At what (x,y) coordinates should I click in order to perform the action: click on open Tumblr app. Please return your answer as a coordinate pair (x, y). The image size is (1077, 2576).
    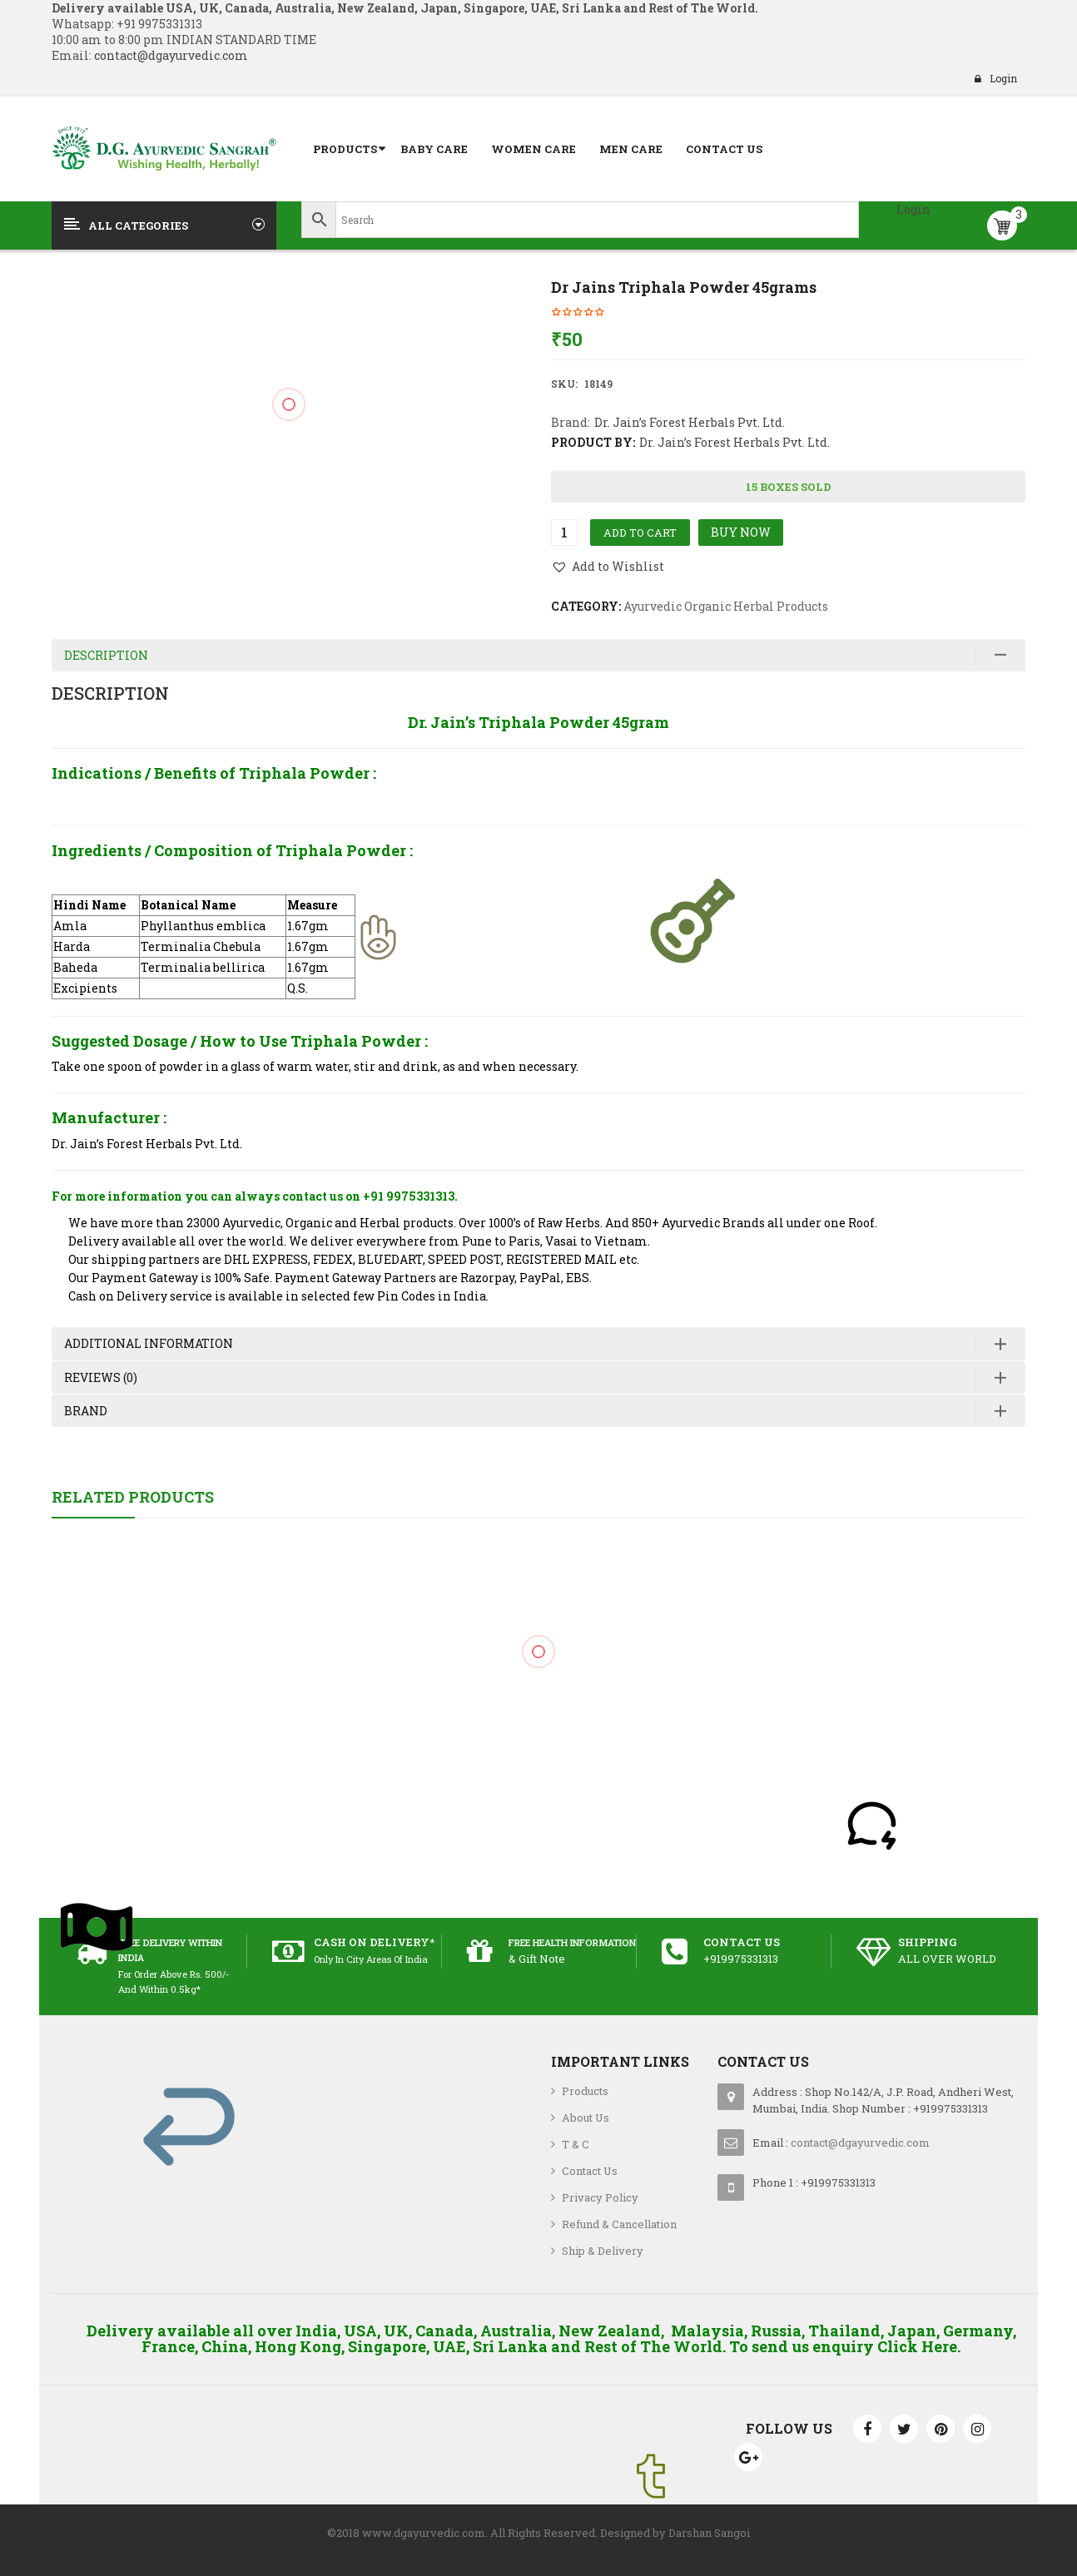
    Looking at the image, I should click on (651, 2476).